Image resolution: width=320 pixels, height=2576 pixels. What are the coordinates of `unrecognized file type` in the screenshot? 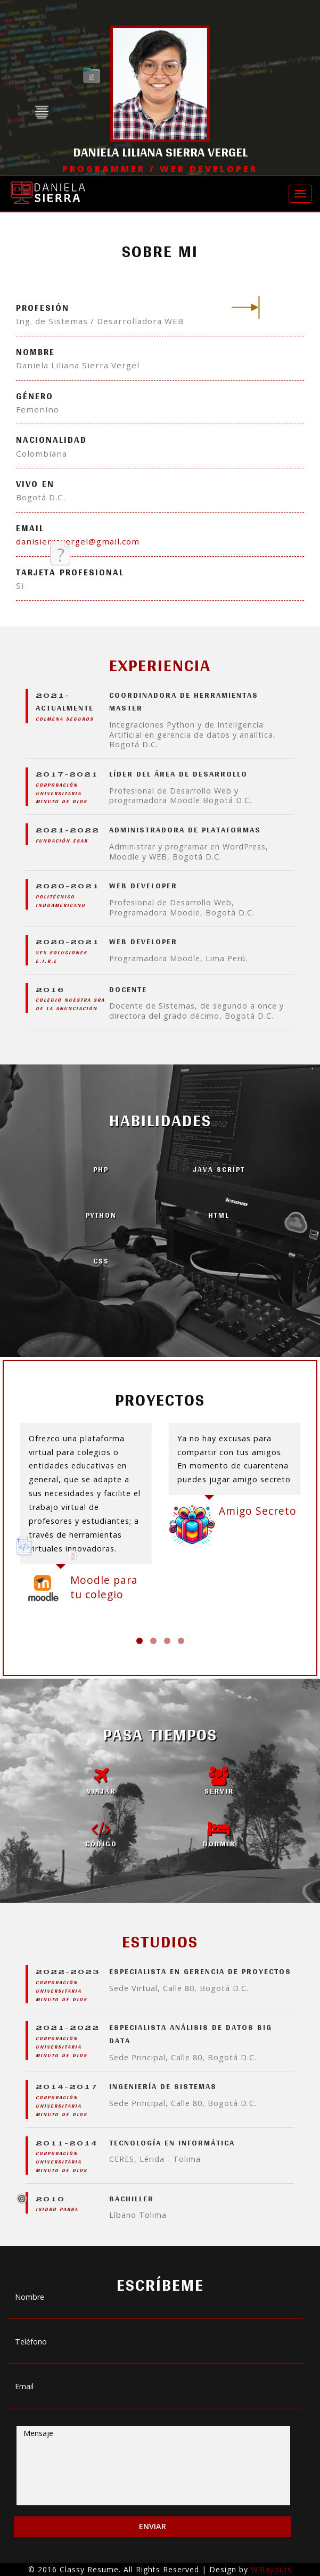 It's located at (60, 553).